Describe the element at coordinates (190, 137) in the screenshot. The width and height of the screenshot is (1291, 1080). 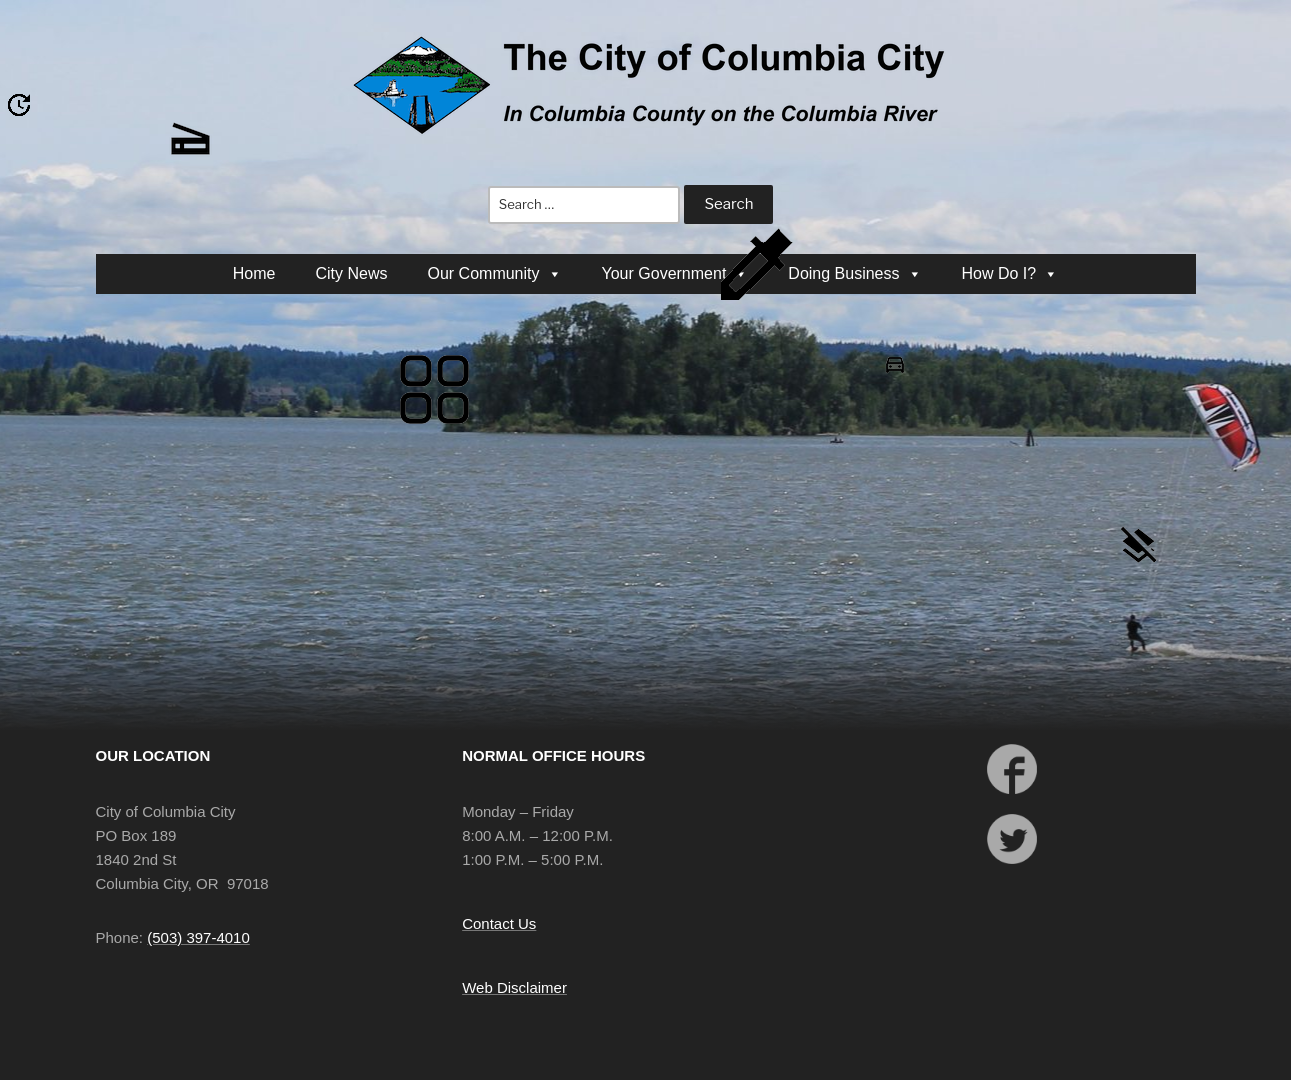
I see `scan a document or image` at that location.